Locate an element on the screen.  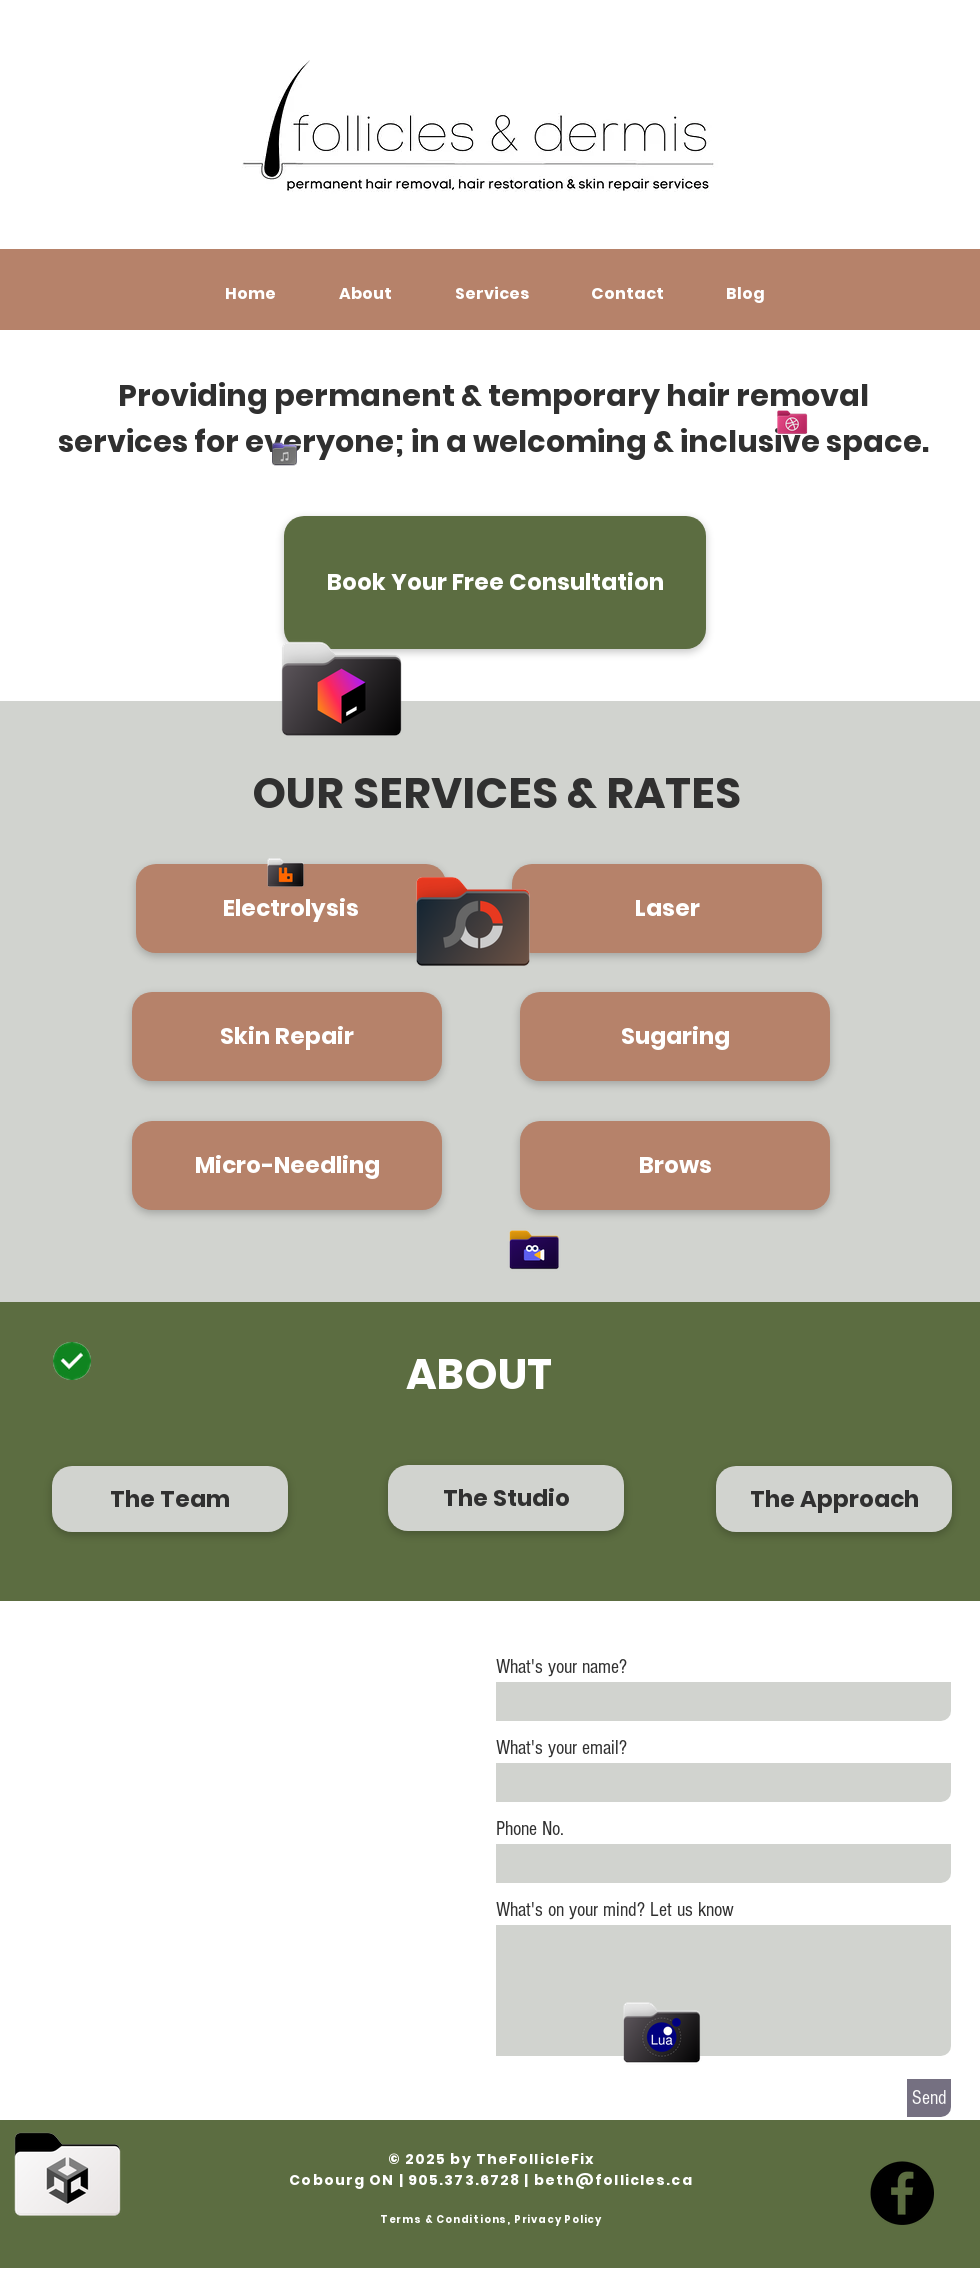
folder containing lua scripts or projects is located at coordinates (661, 2034).